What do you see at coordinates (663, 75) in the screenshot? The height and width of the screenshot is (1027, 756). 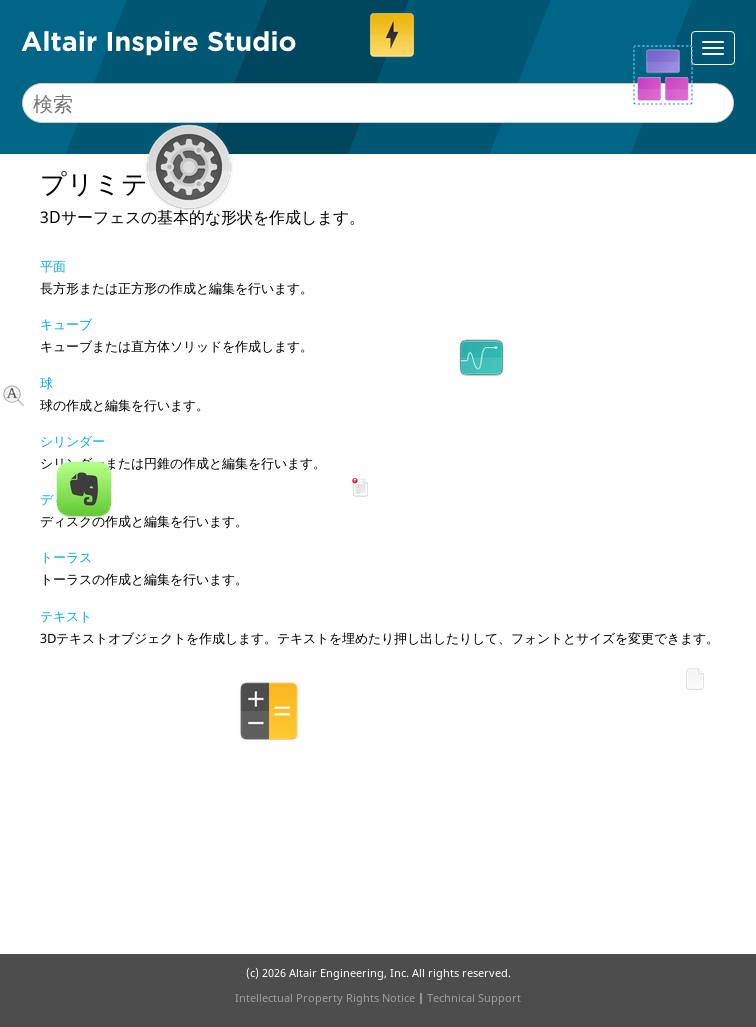 I see `select all items in the current view` at bounding box center [663, 75].